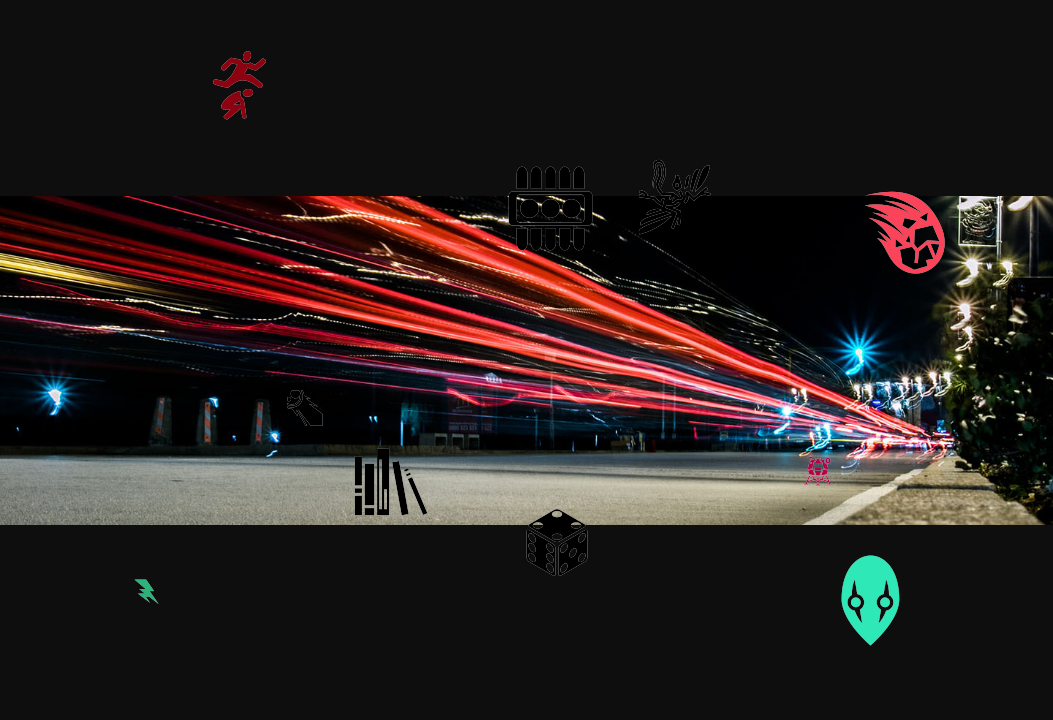  What do you see at coordinates (818, 471) in the screenshot?
I see `access space exploration game content` at bounding box center [818, 471].